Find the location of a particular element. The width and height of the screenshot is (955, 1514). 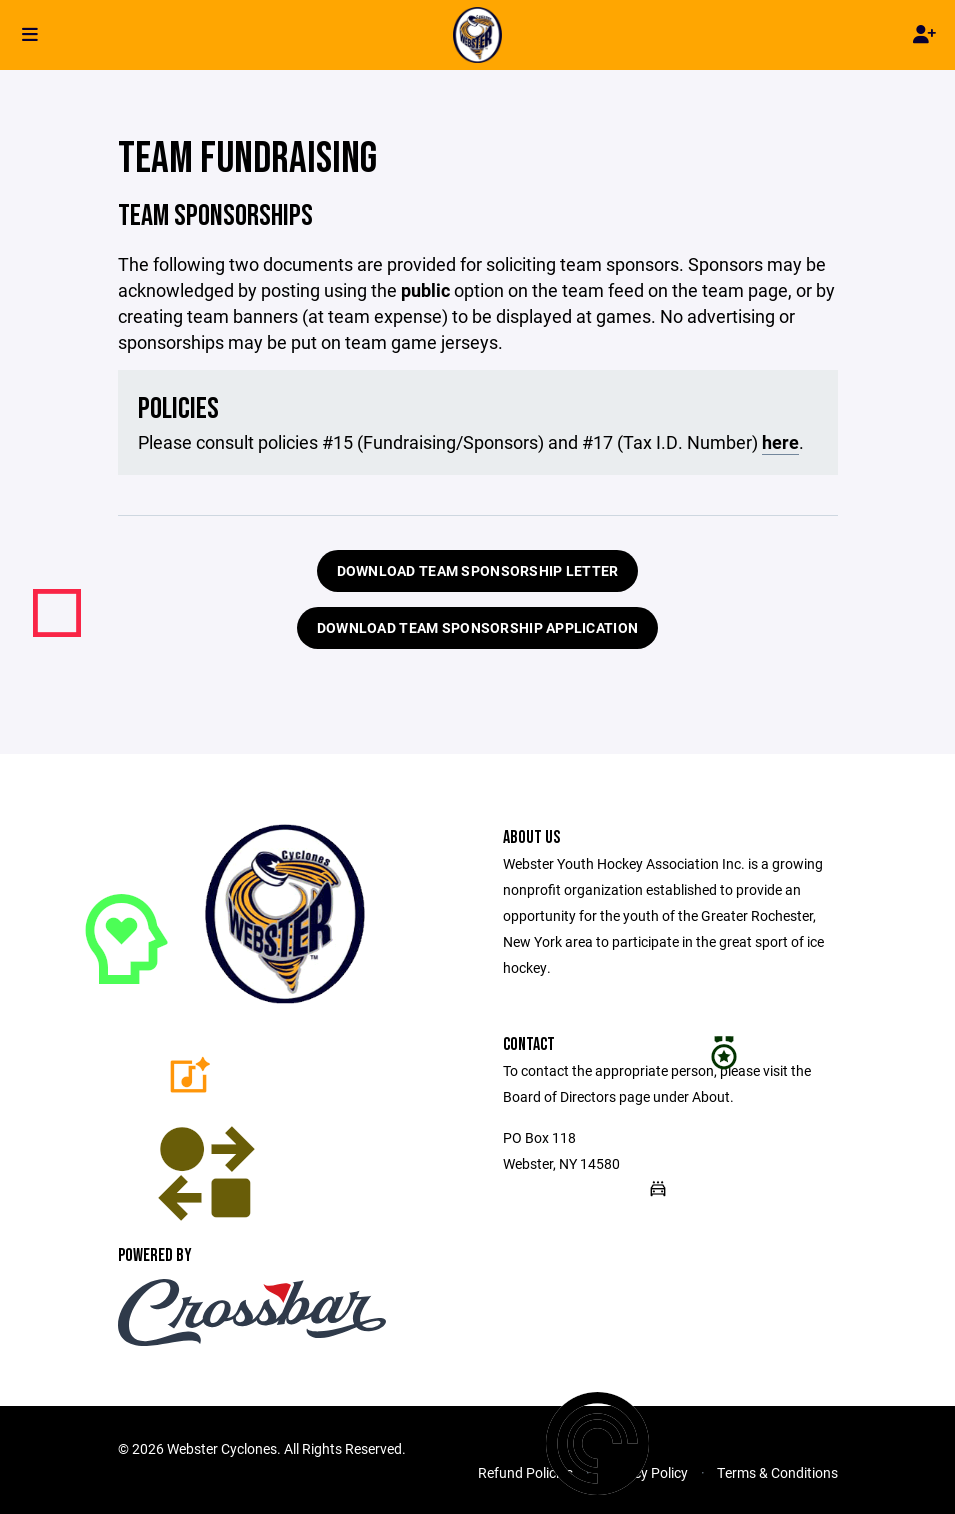

ai-powered music or audio generation is located at coordinates (188, 1076).